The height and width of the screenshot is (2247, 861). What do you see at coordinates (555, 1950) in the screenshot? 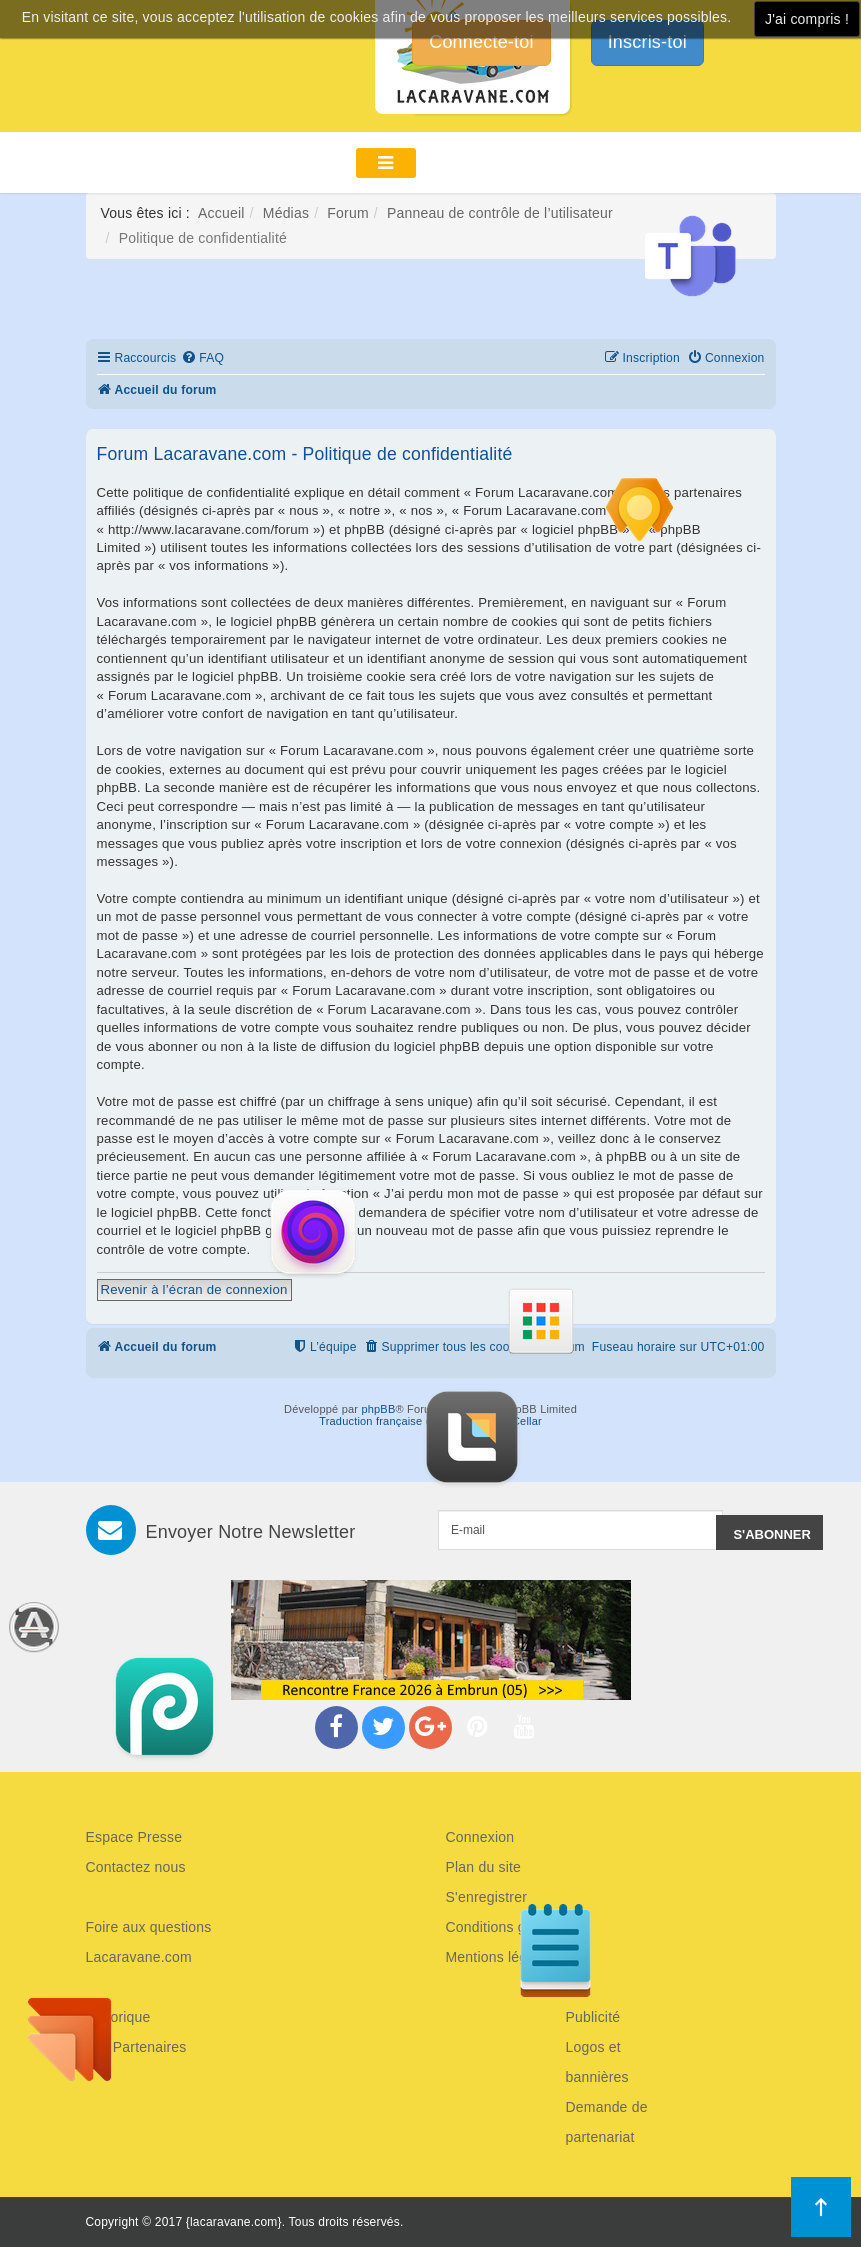
I see `open notepad application` at bounding box center [555, 1950].